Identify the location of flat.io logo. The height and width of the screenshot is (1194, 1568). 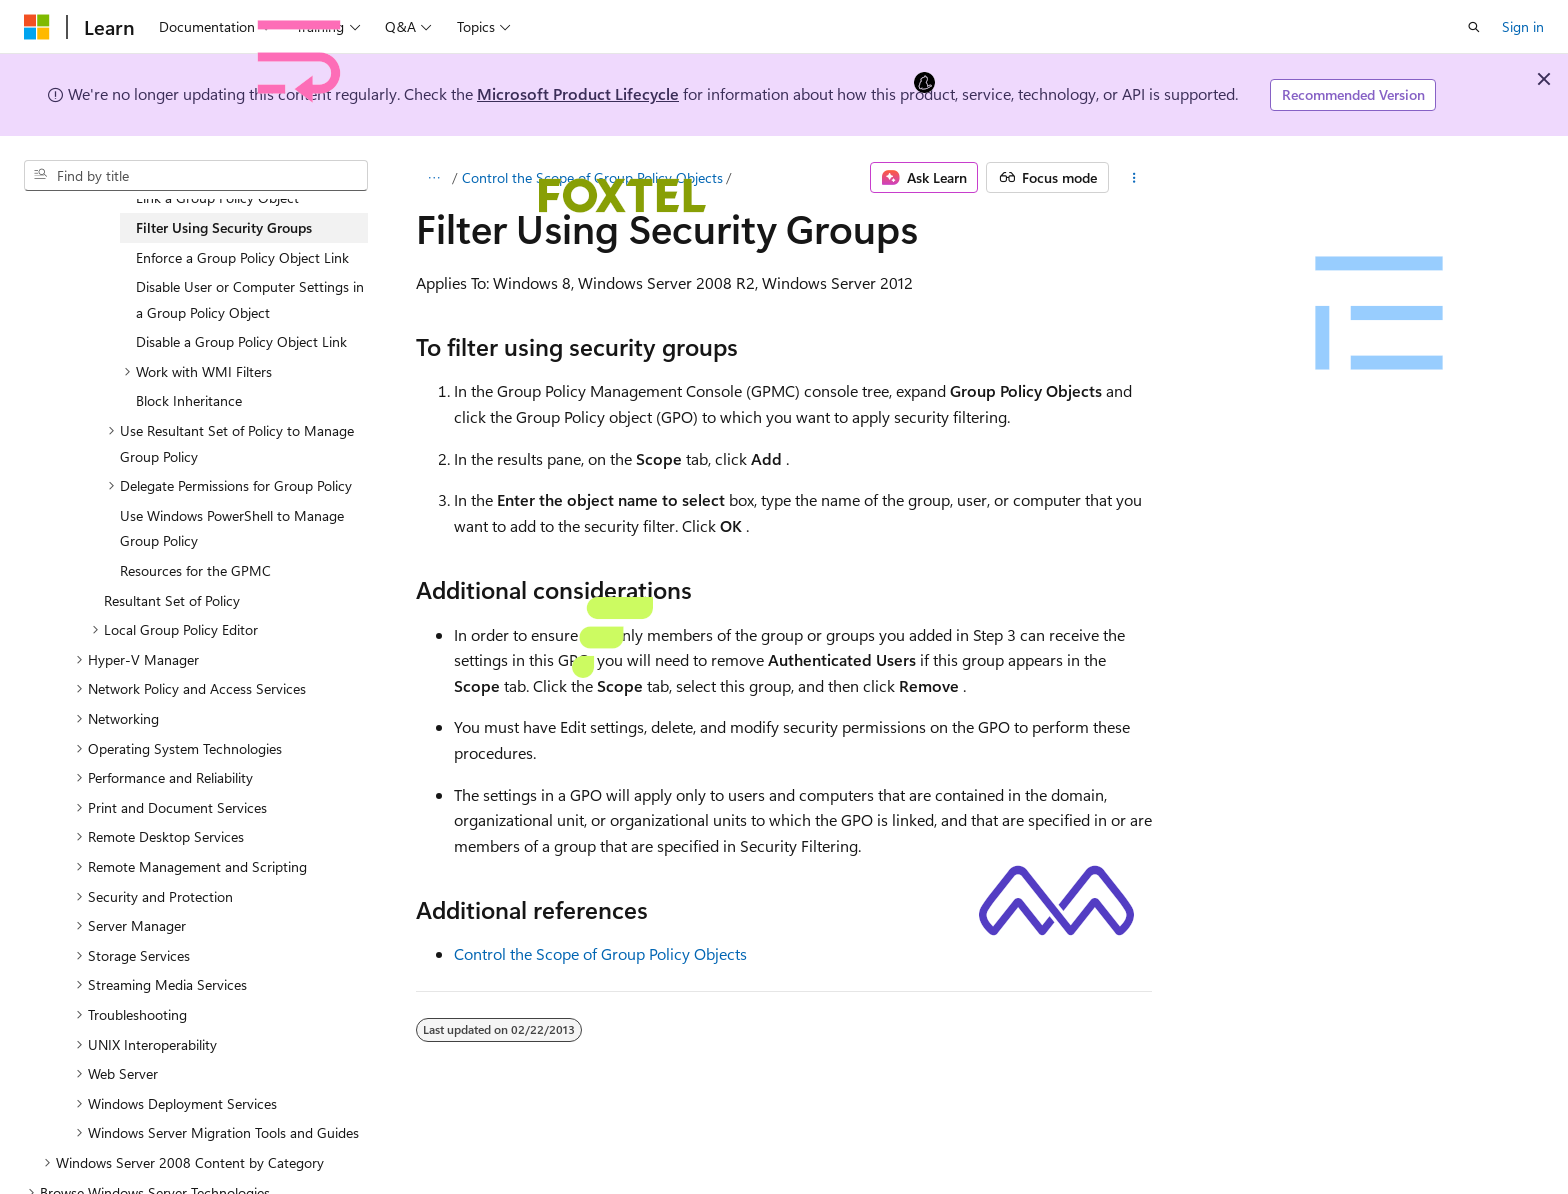
(612, 637).